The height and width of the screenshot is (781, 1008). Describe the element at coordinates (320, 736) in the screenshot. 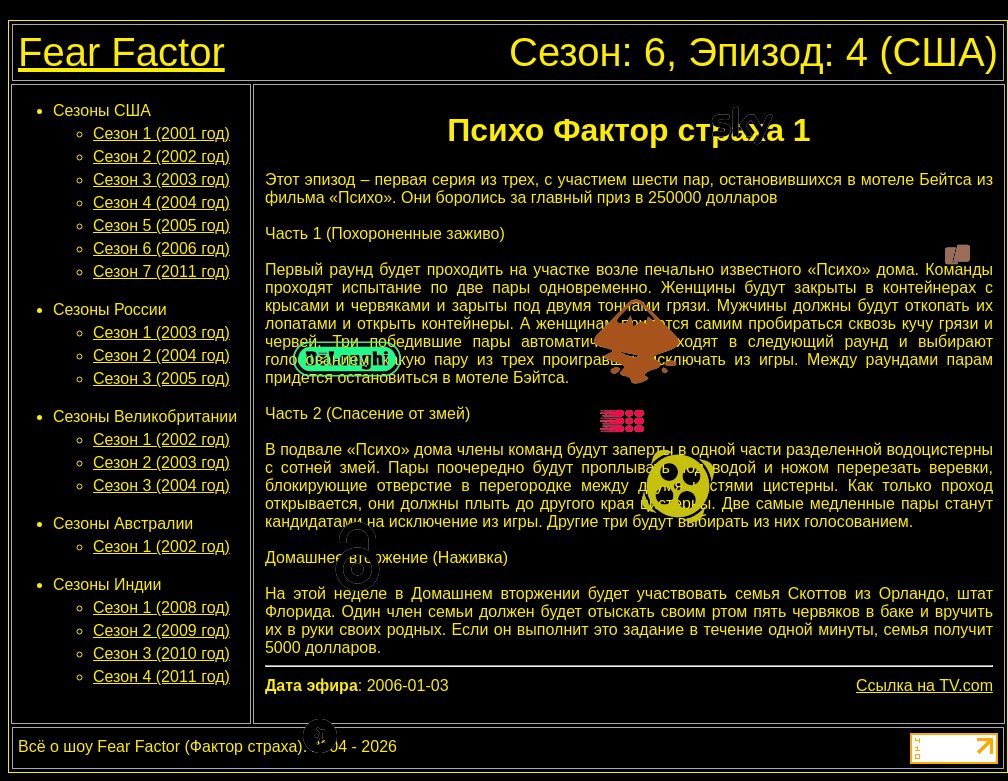

I see `mantine UI framework logo` at that location.